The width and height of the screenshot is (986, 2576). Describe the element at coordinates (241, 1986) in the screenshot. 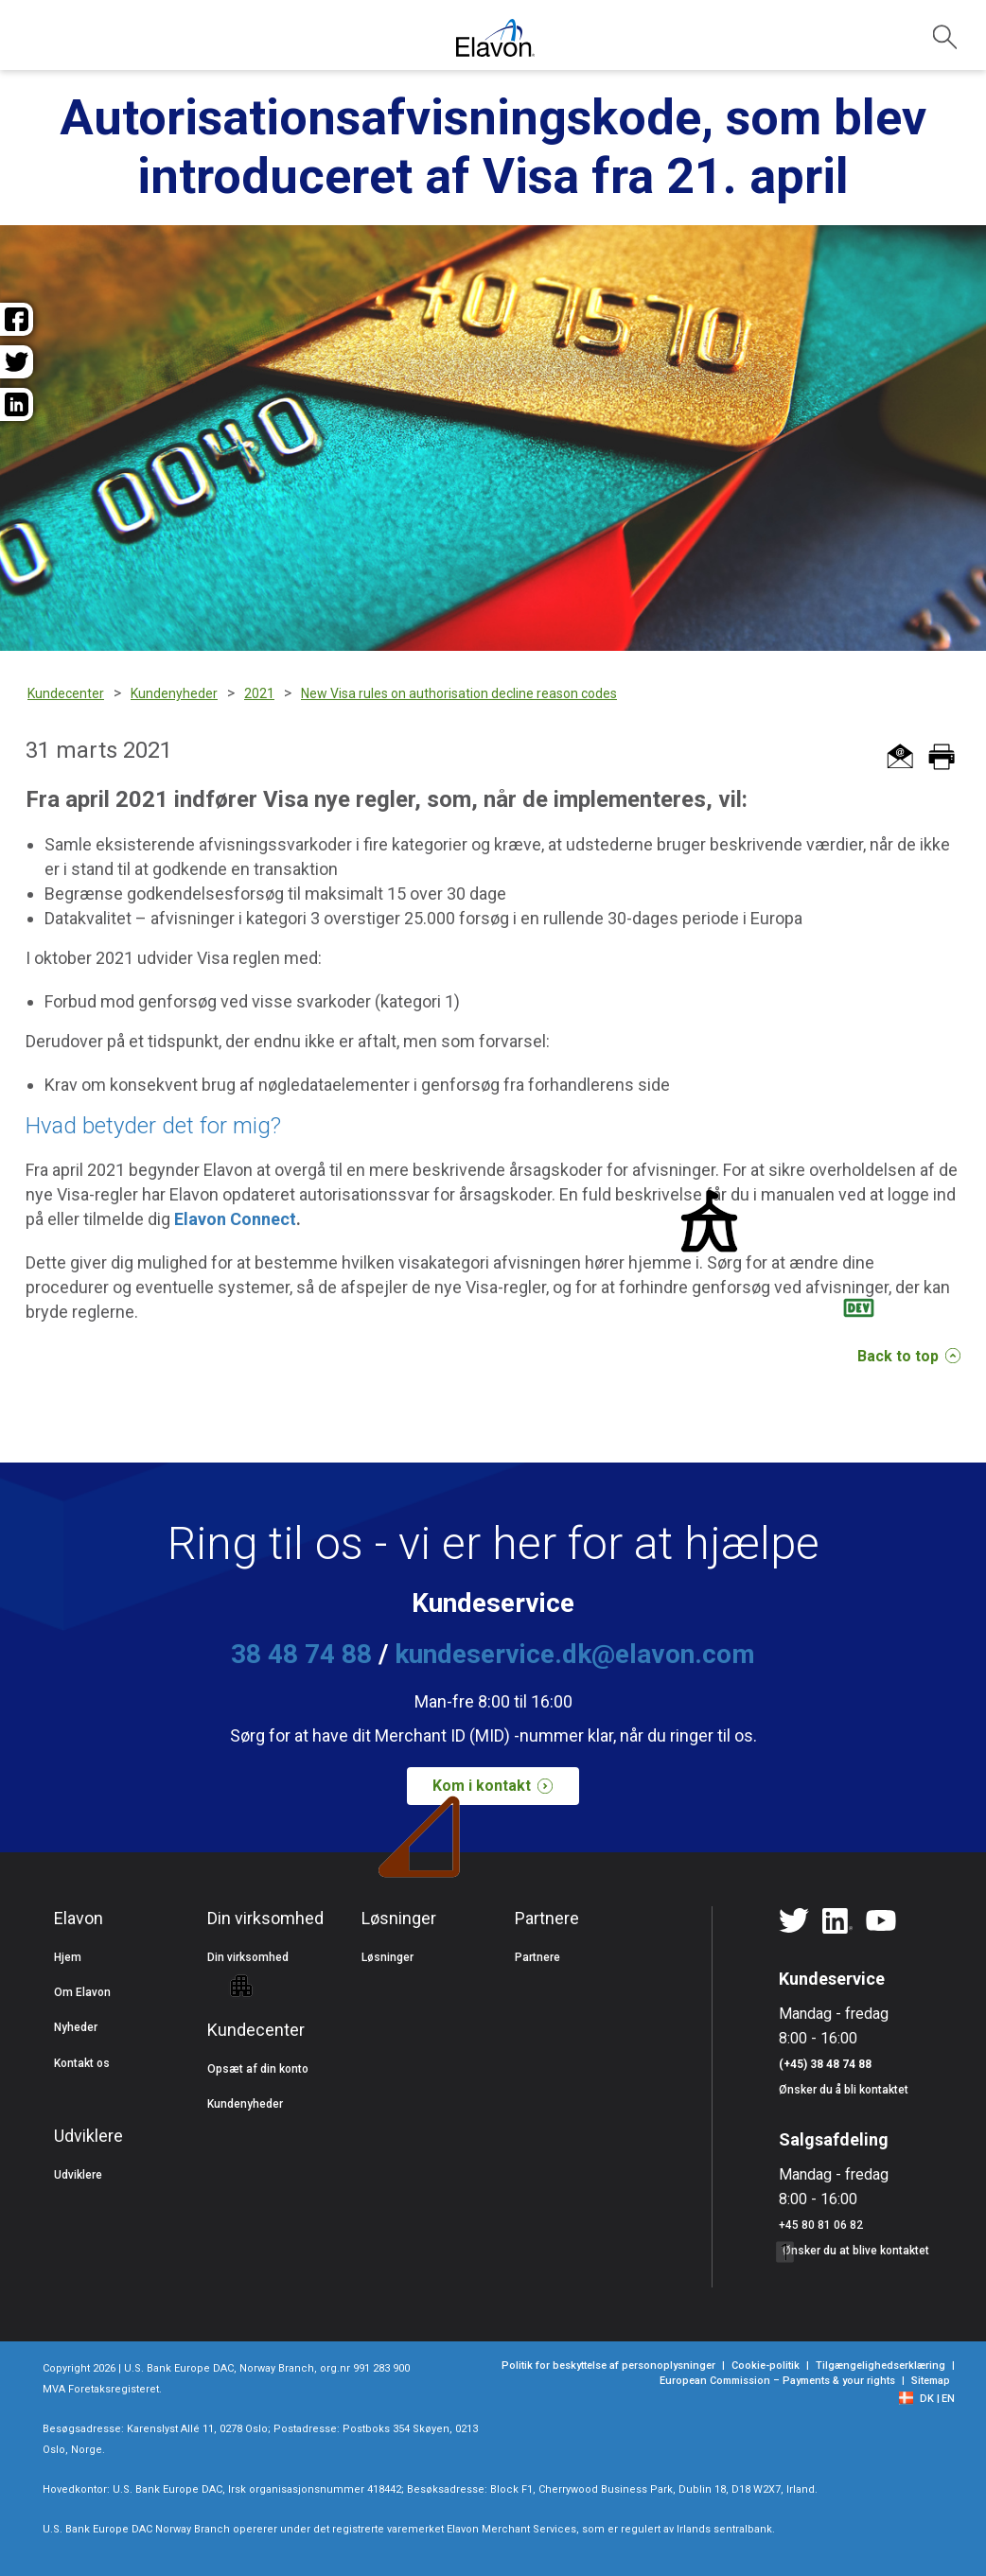

I see `view apartment listings` at that location.